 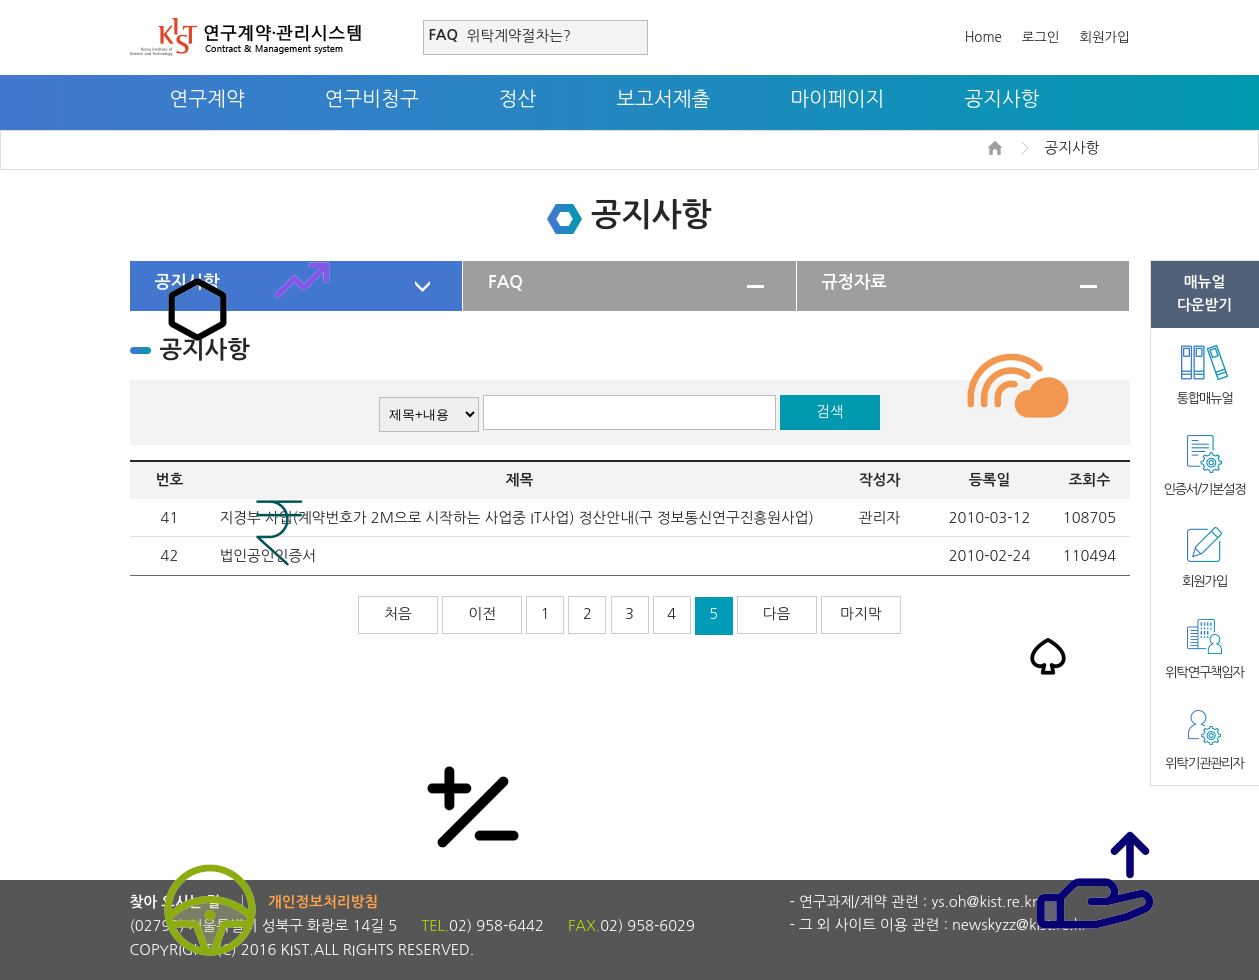 I want to click on view price in Indian rupees, so click(x=276, y=531).